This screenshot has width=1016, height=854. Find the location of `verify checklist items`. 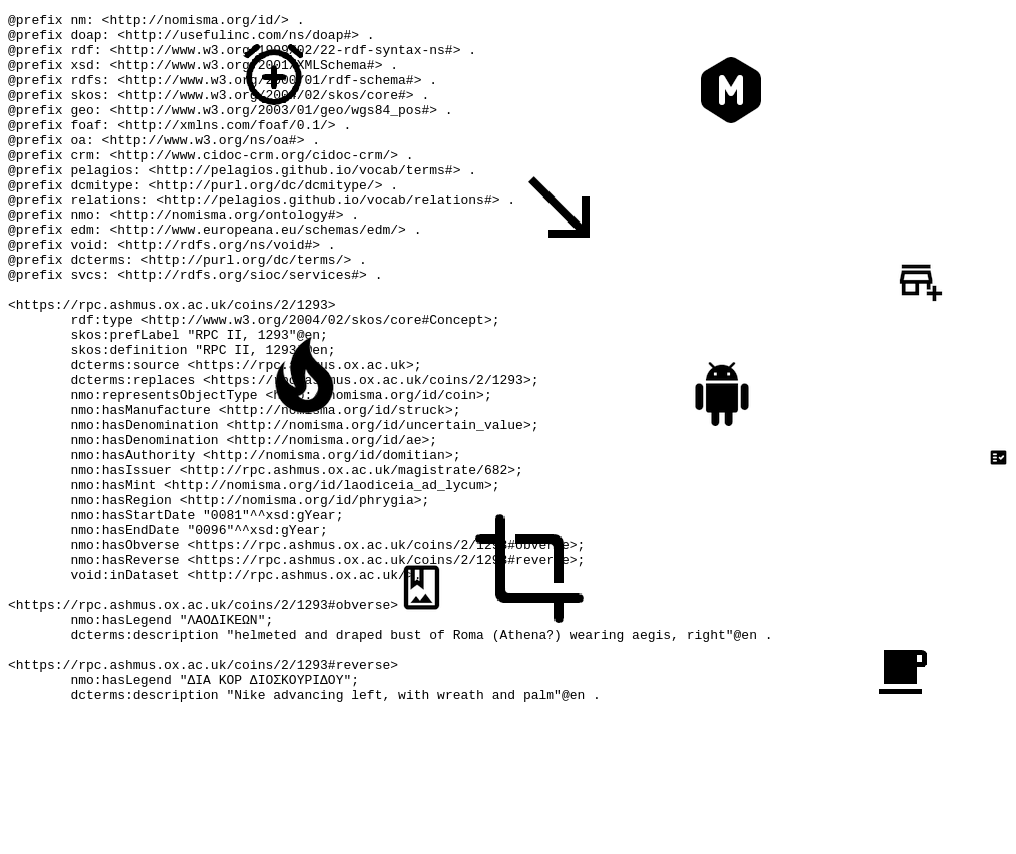

verify checklist items is located at coordinates (998, 457).